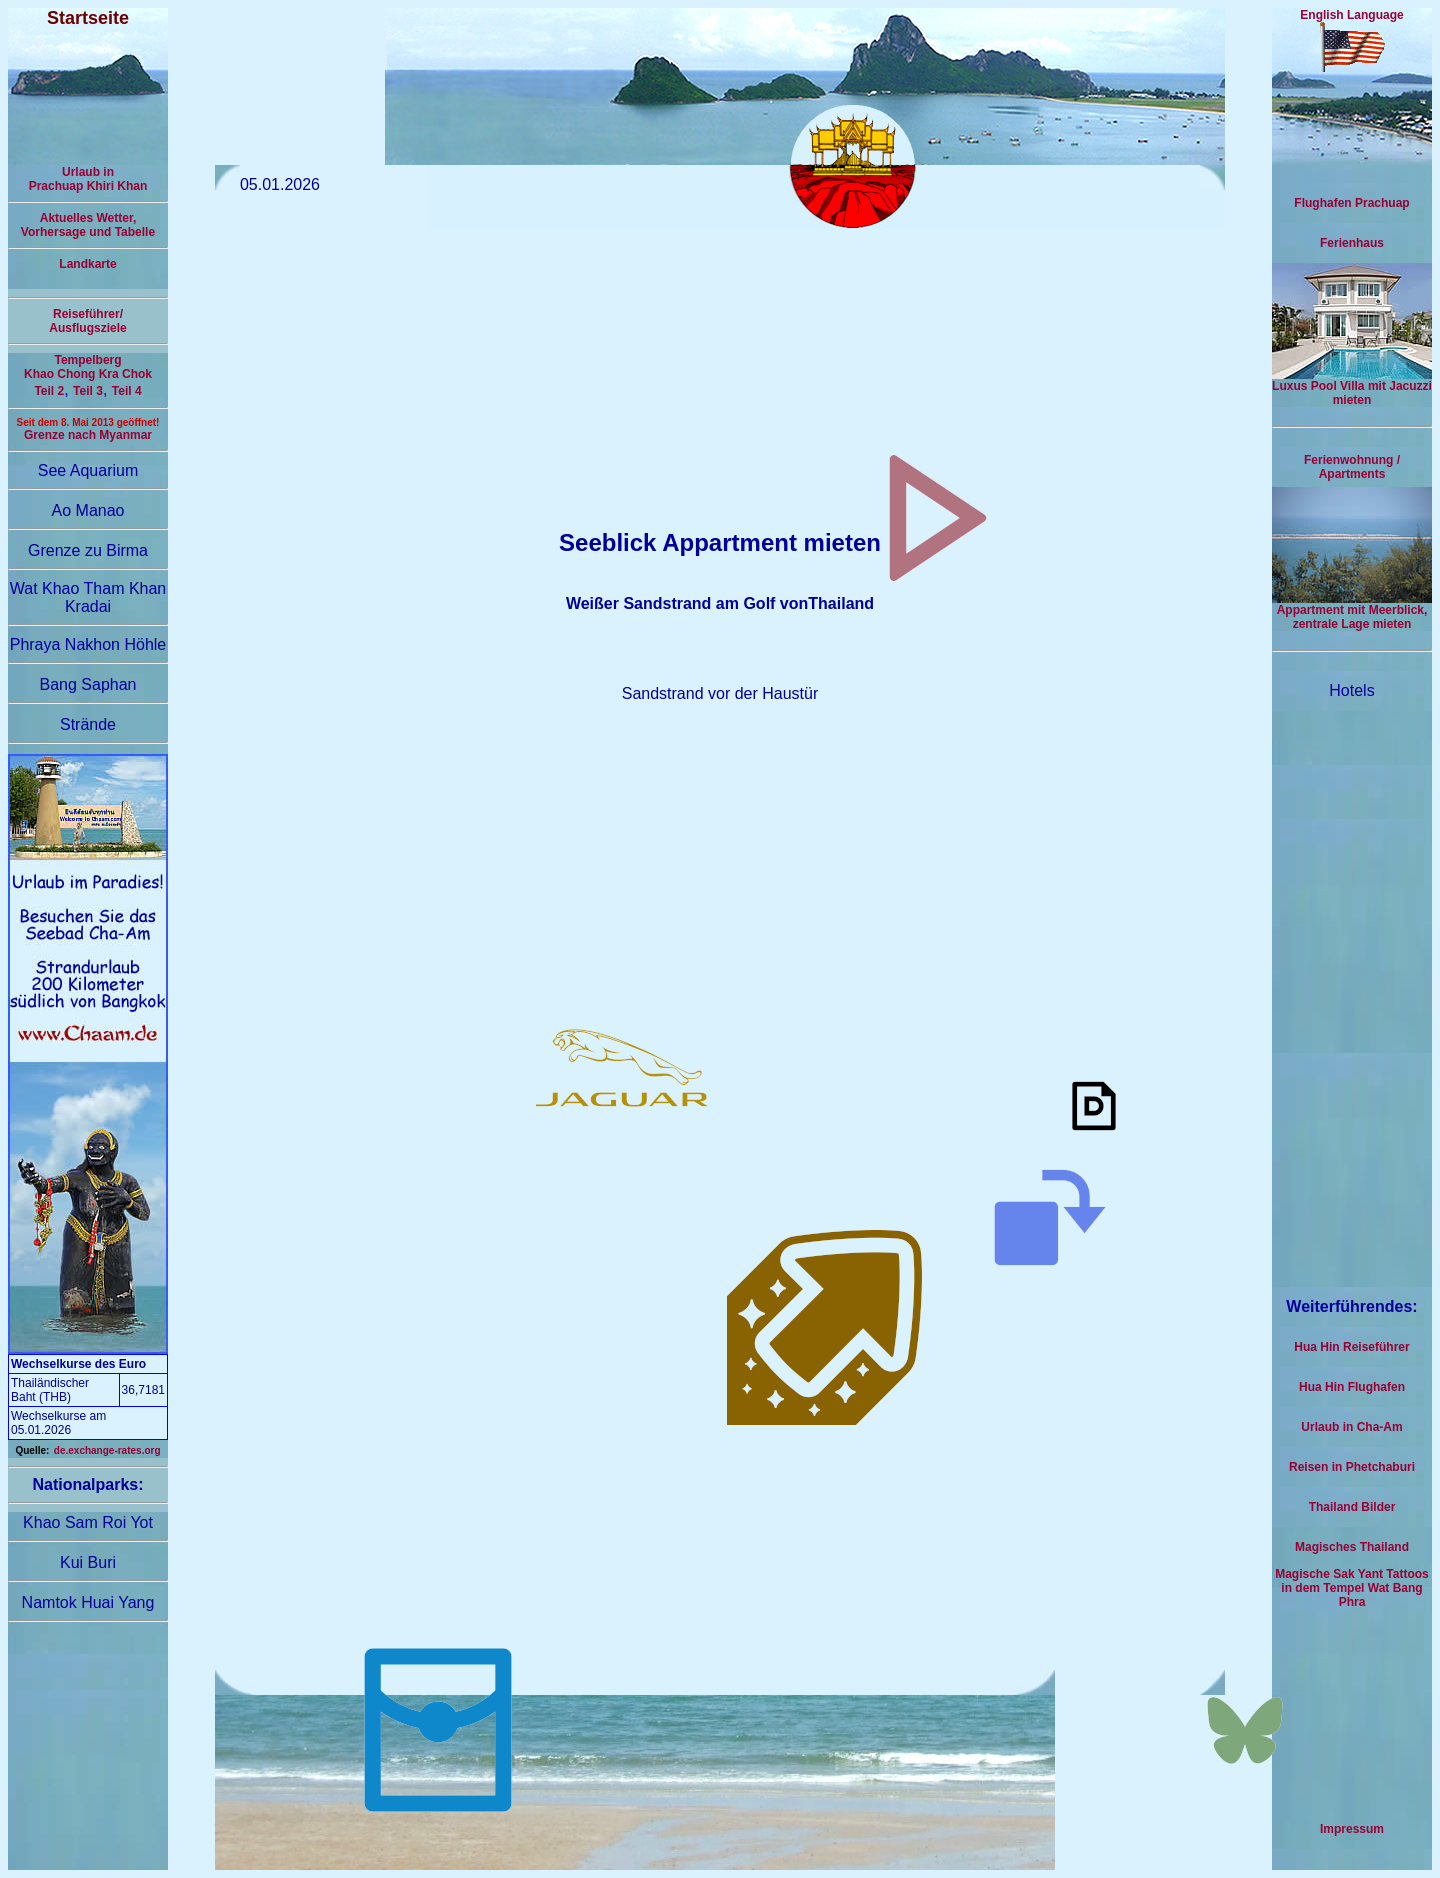 The height and width of the screenshot is (1878, 1440). What do you see at coordinates (622, 1068) in the screenshot?
I see `jaguar brand logo` at bounding box center [622, 1068].